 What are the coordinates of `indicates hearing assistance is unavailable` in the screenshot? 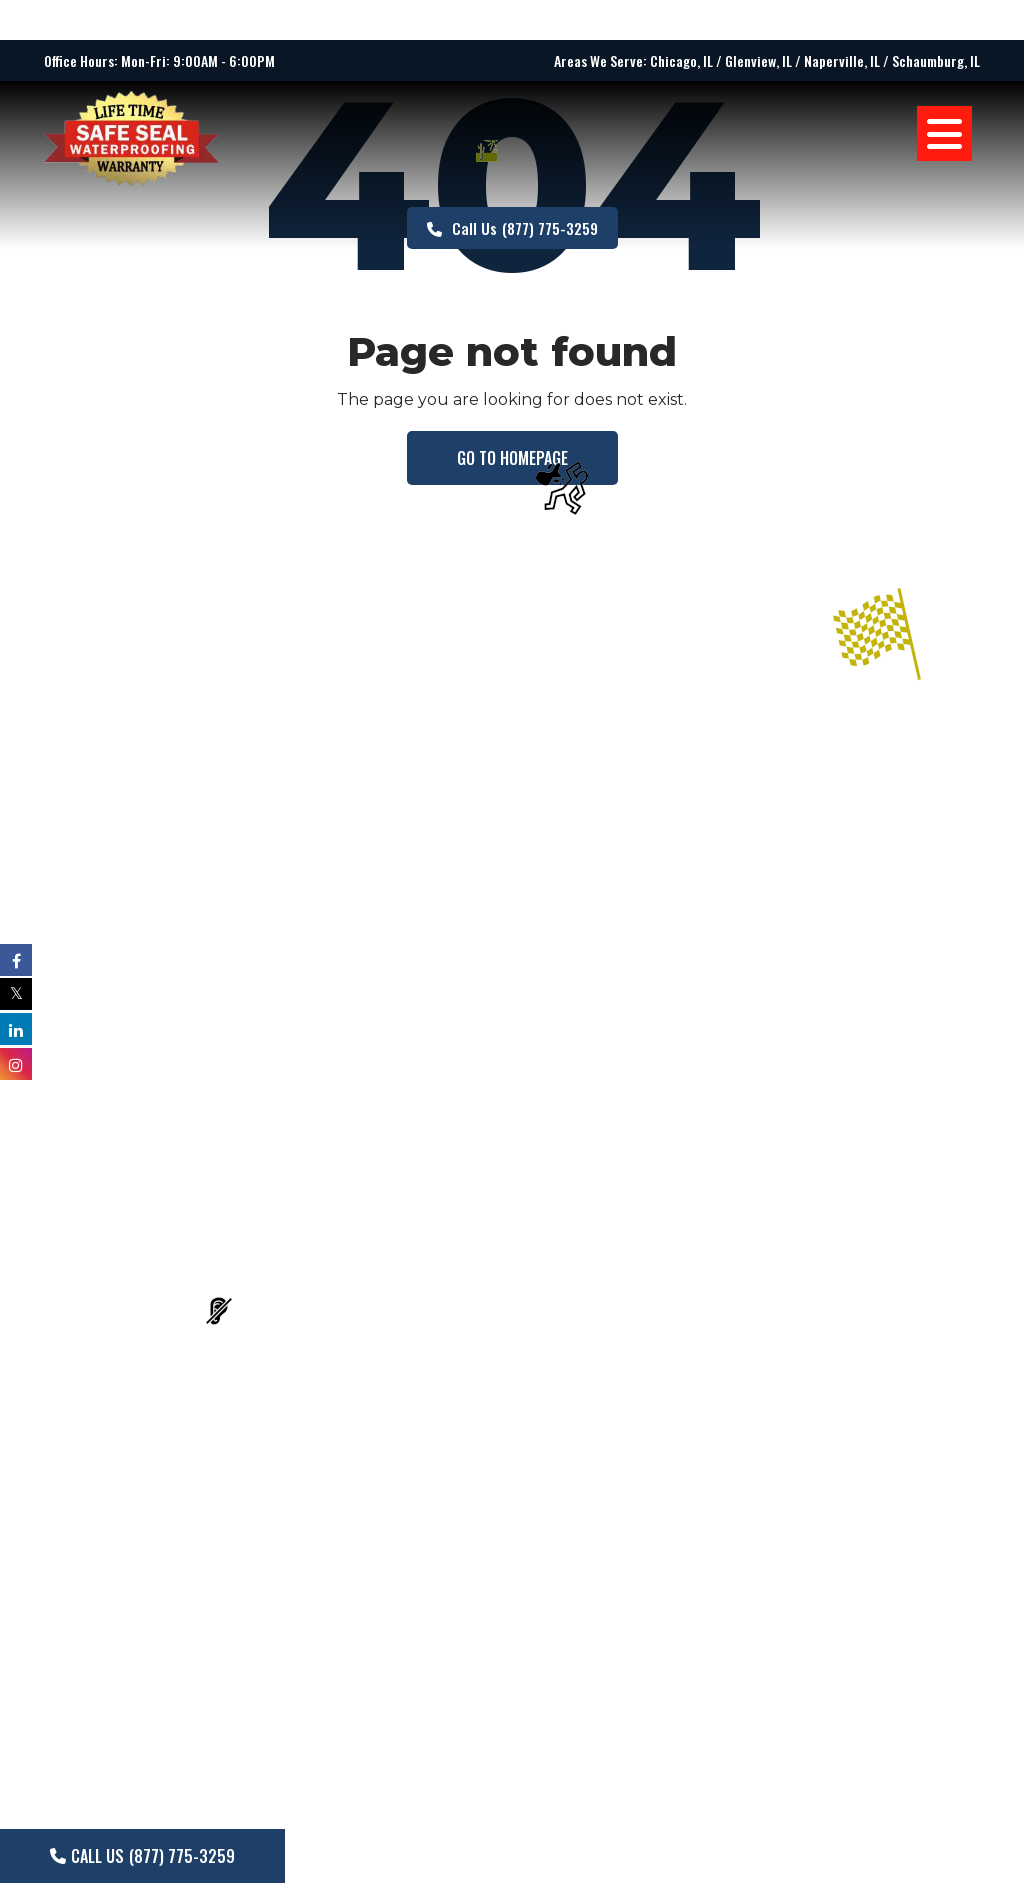 It's located at (219, 1311).